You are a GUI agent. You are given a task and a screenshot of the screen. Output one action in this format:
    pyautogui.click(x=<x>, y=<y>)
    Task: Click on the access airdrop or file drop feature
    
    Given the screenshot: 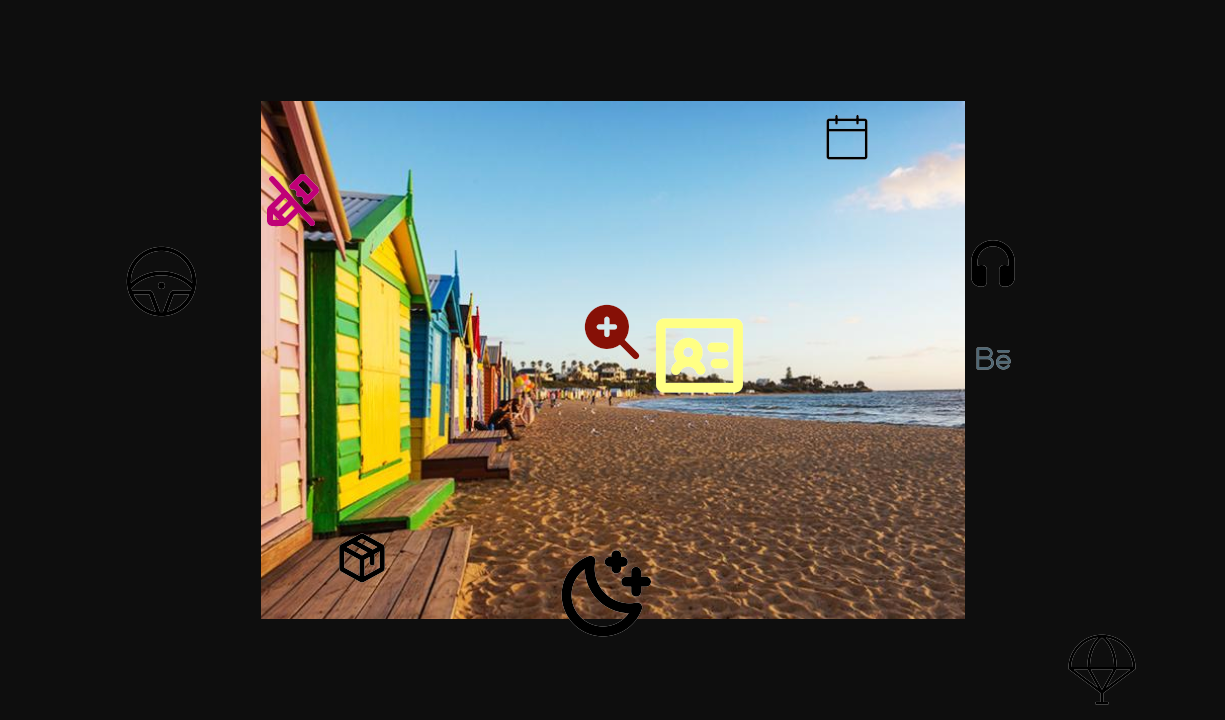 What is the action you would take?
    pyautogui.click(x=1102, y=671)
    